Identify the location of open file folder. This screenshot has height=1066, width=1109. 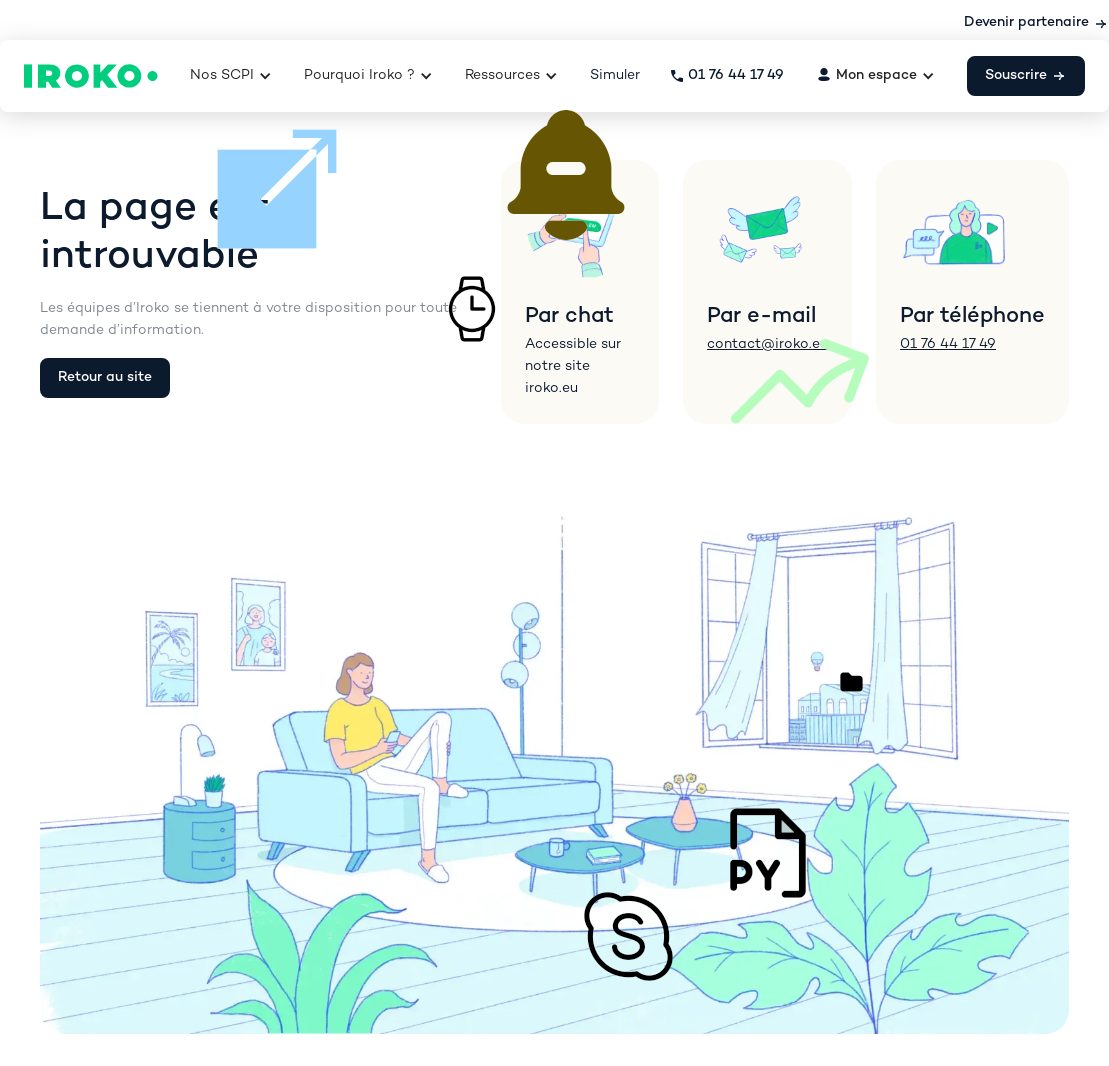
(851, 682).